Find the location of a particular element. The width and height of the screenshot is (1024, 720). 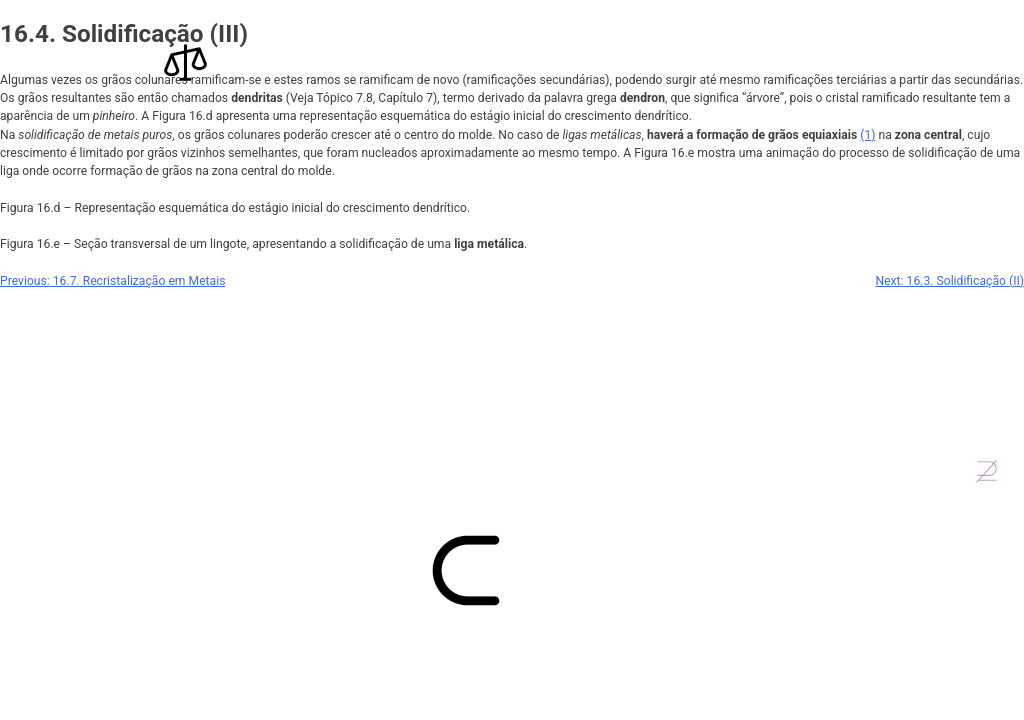

indicates "not superset of" in mathematical notation is located at coordinates (986, 471).